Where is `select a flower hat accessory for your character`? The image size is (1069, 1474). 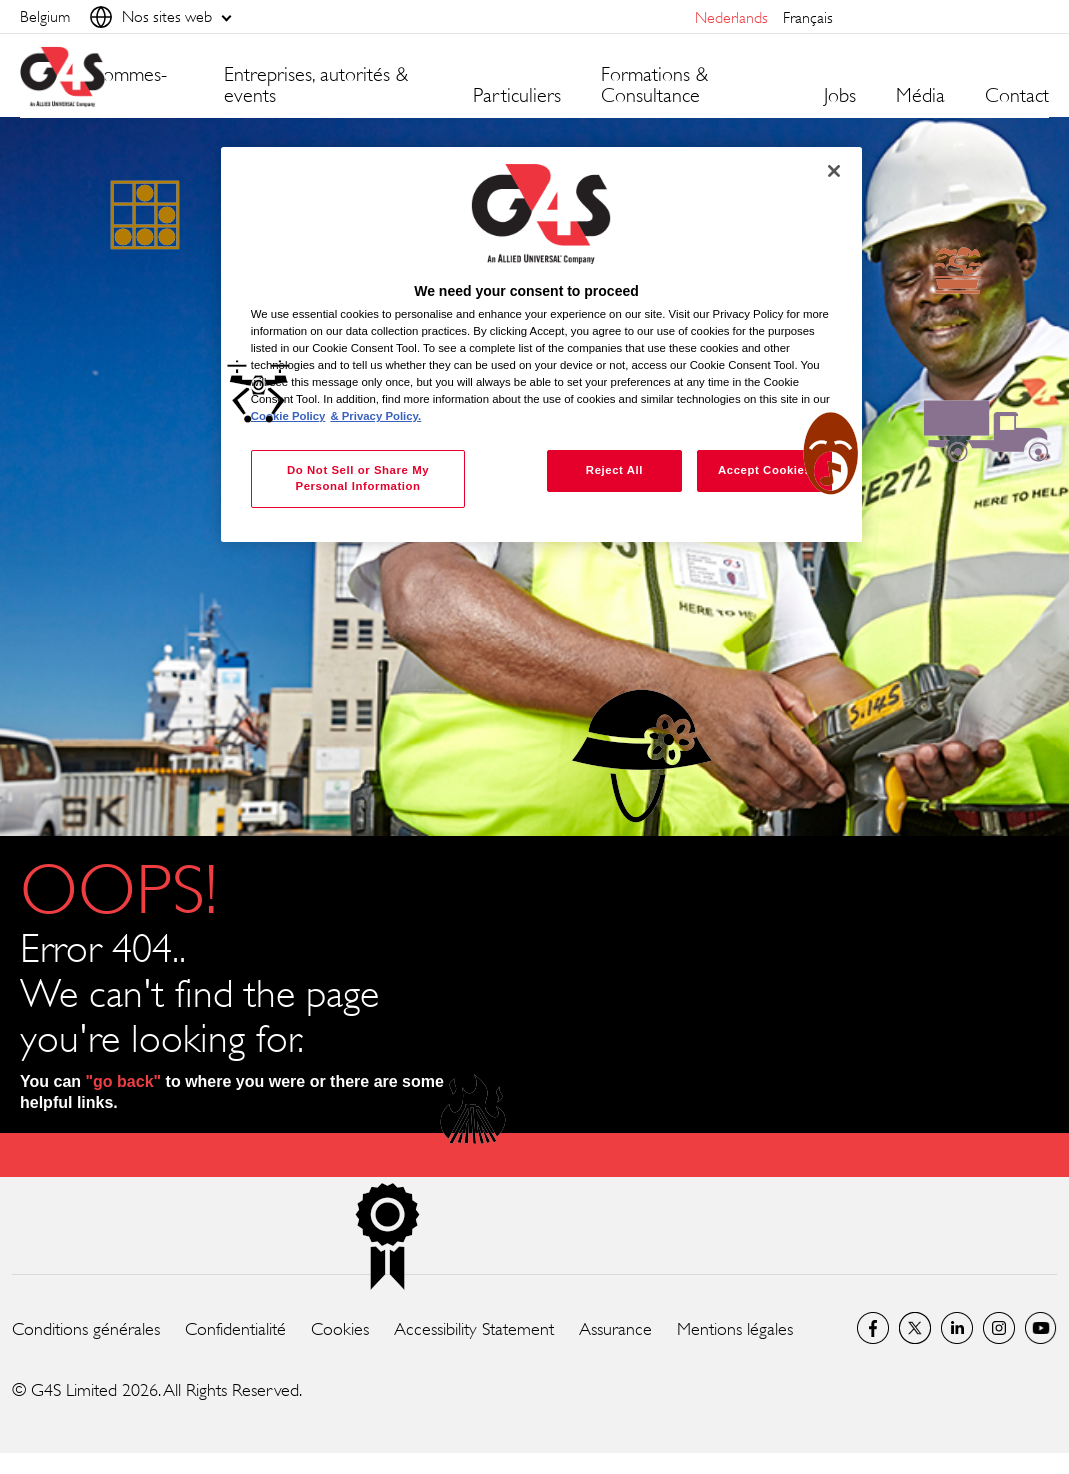 select a flower hat accessory for your character is located at coordinates (642, 756).